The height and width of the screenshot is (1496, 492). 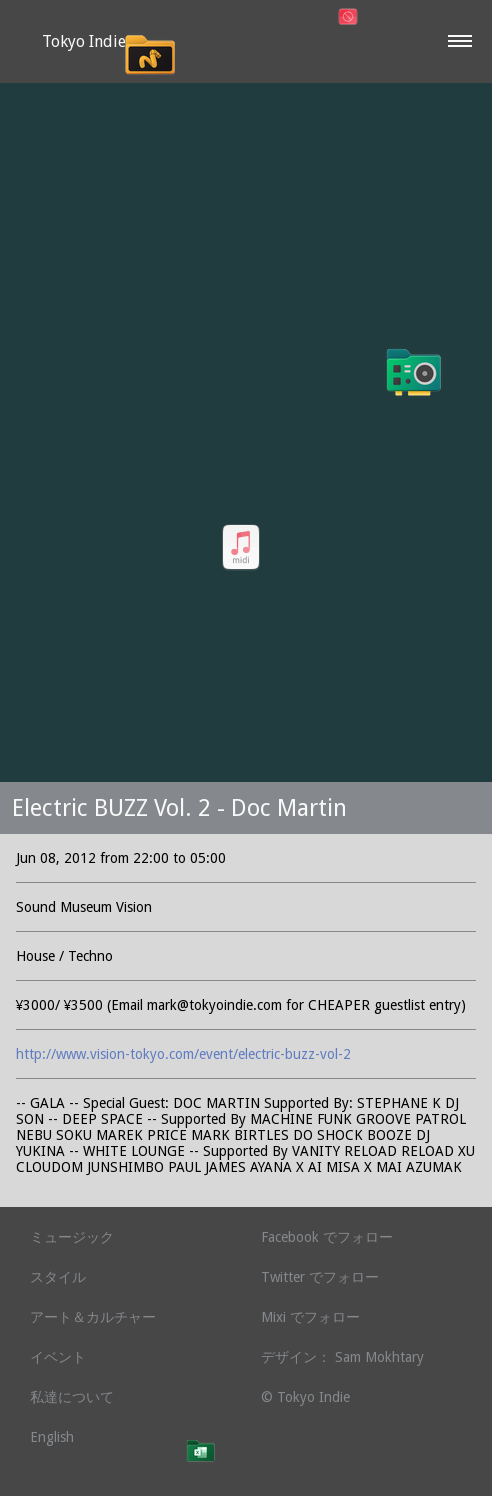 I want to click on open graphics or image files folder, so click(x=413, y=371).